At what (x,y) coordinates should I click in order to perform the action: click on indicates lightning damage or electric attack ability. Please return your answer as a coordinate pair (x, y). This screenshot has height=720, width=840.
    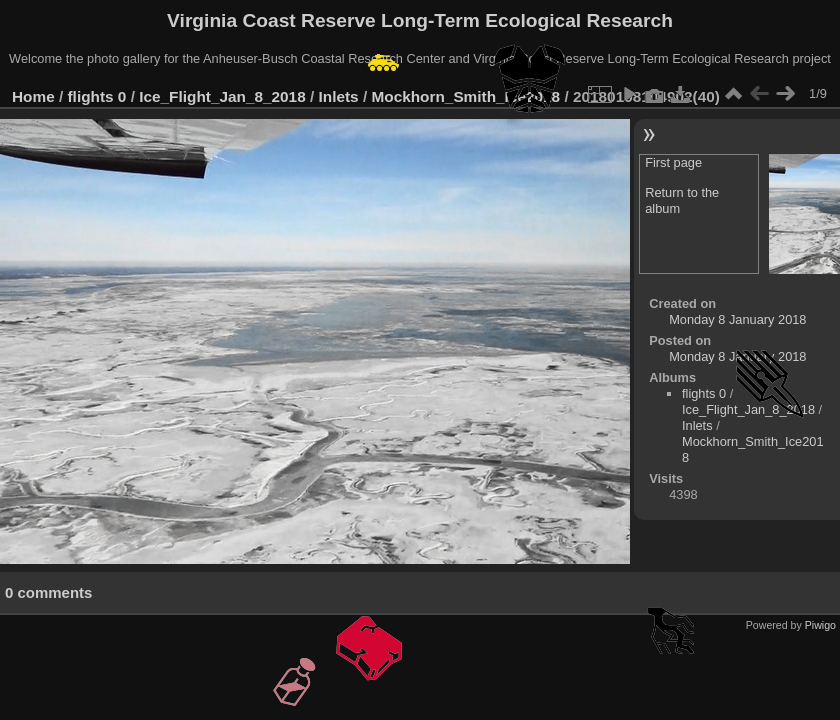
    Looking at the image, I should click on (670, 630).